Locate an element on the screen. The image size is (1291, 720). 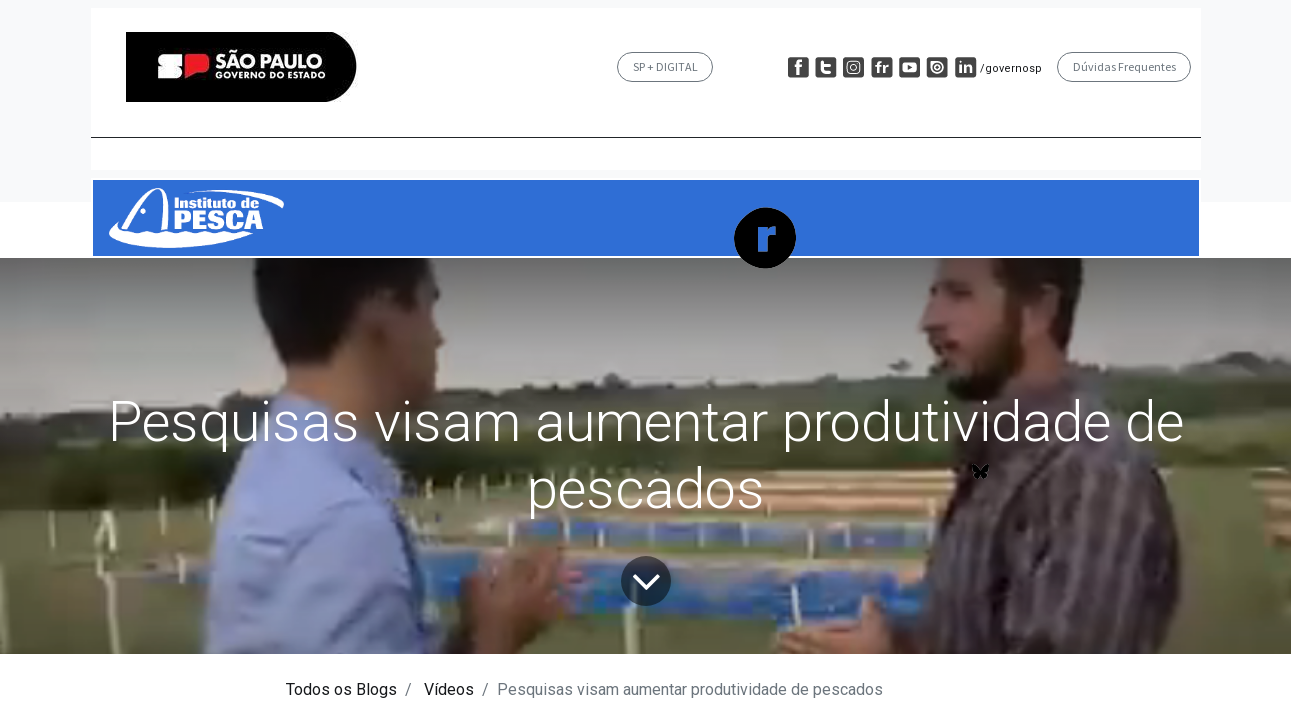
open the Bluesky app is located at coordinates (980, 471).